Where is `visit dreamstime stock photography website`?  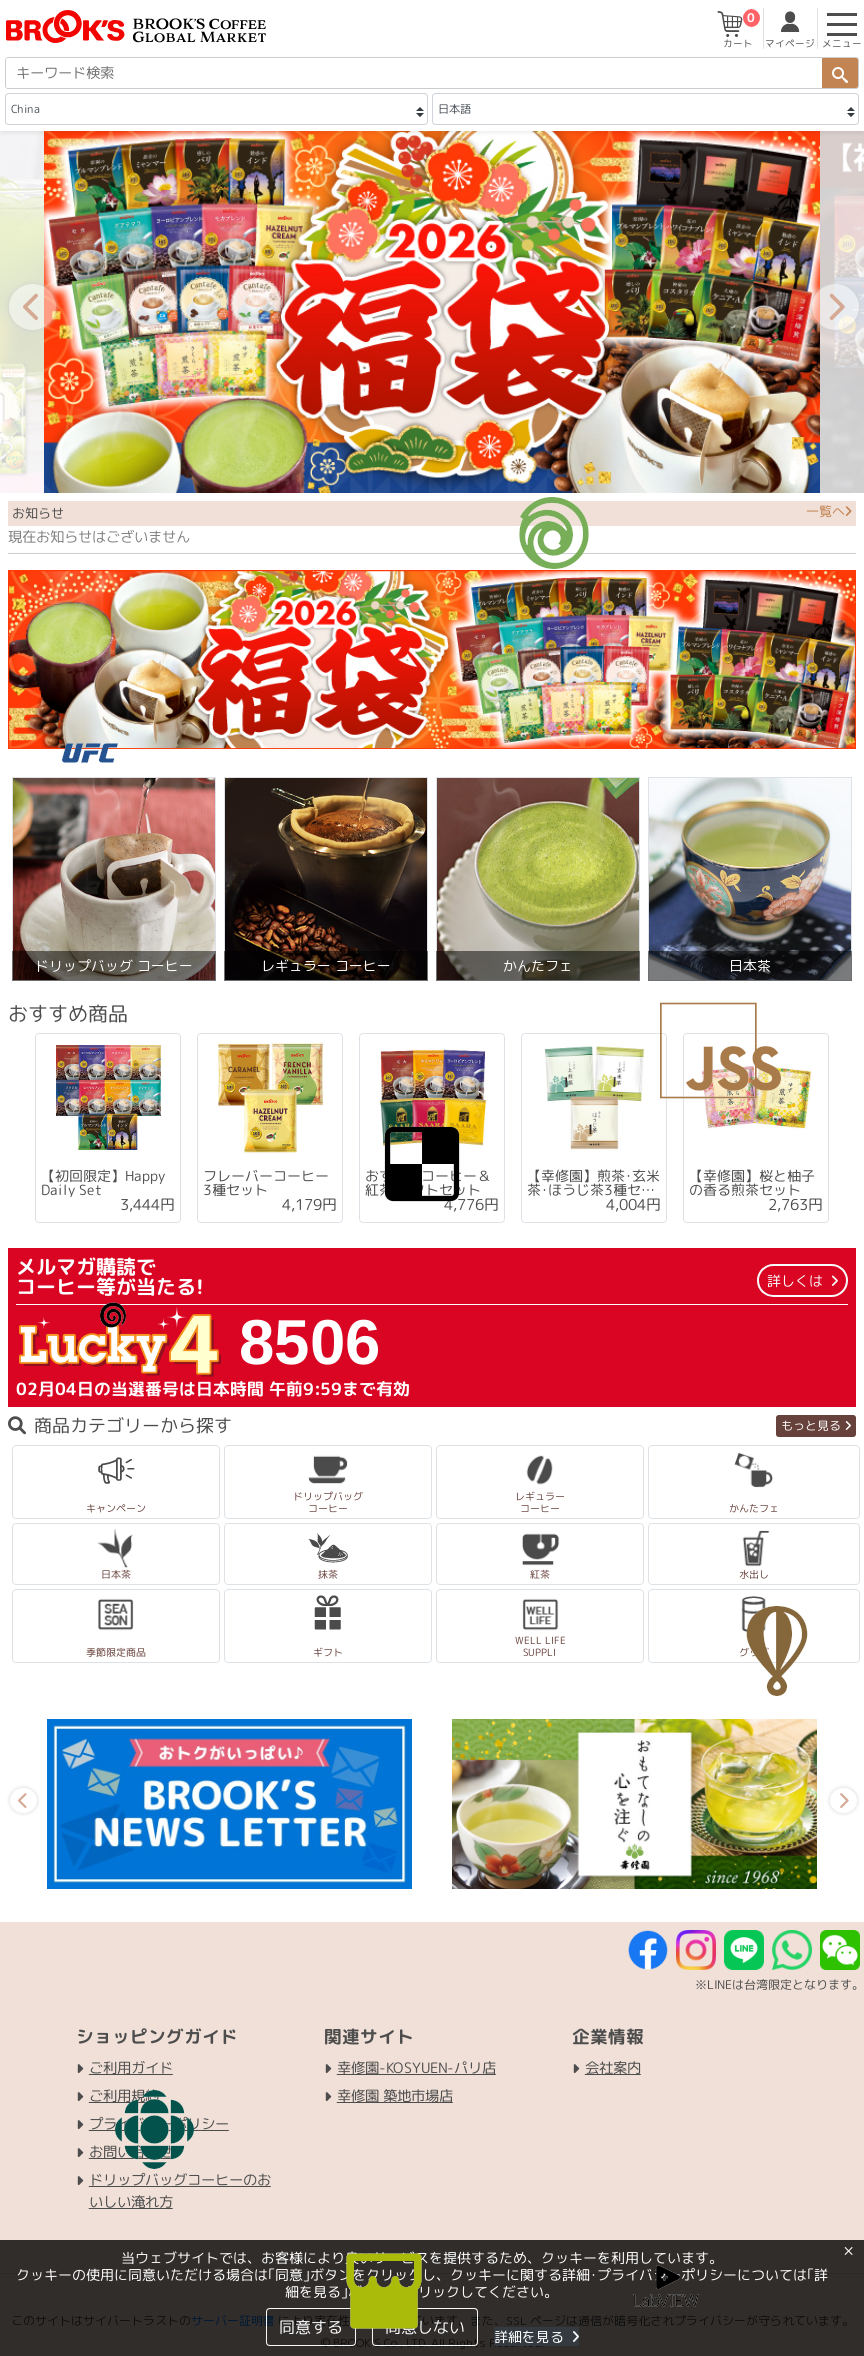
visit dreamstime stock photography website is located at coordinates (113, 1315).